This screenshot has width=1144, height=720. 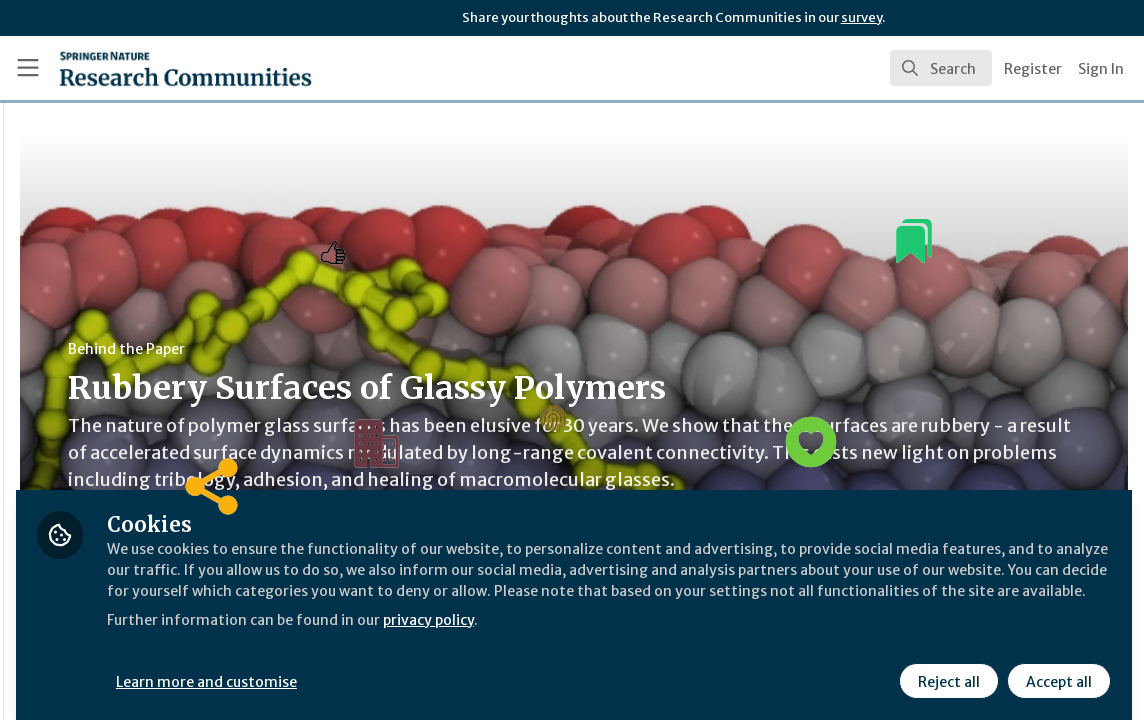 I want to click on view business or company information, so click(x=376, y=443).